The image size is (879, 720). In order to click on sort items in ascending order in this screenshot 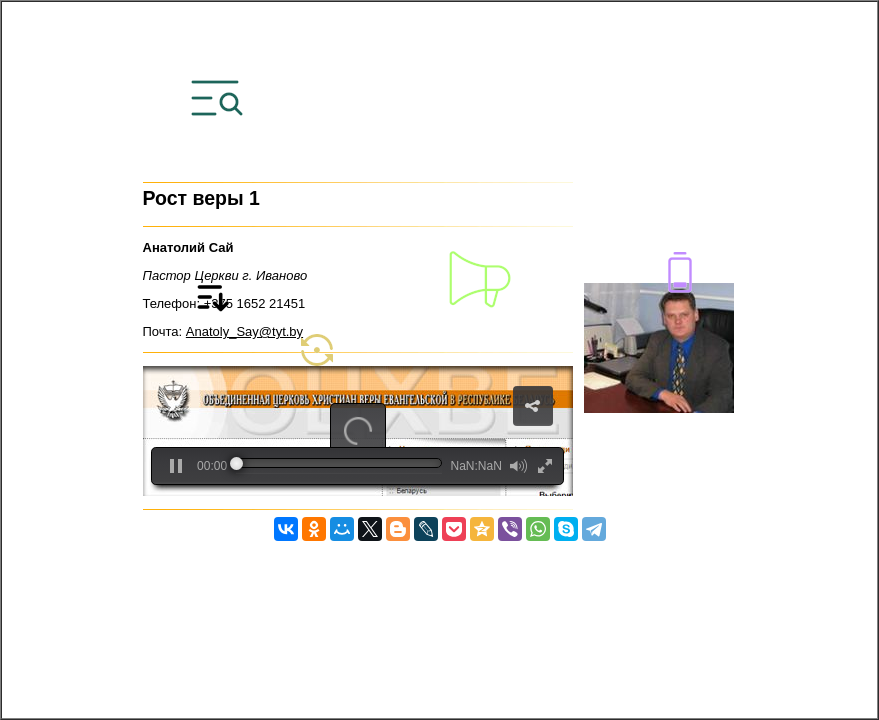, I will do `click(212, 297)`.